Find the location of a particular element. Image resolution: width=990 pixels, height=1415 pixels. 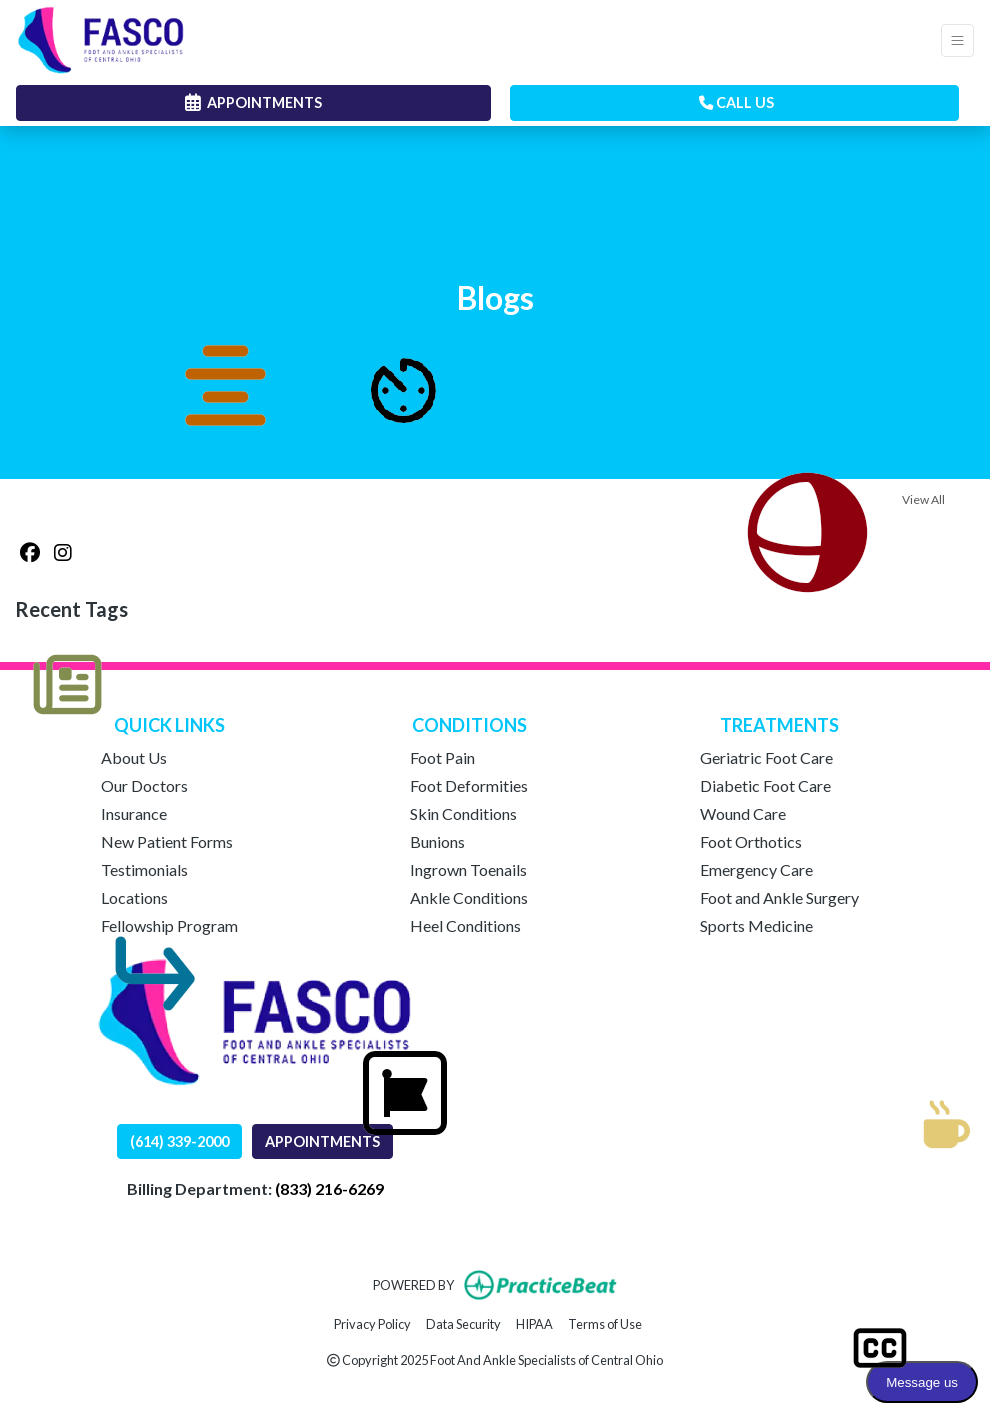

set or view a countdown timer is located at coordinates (403, 390).